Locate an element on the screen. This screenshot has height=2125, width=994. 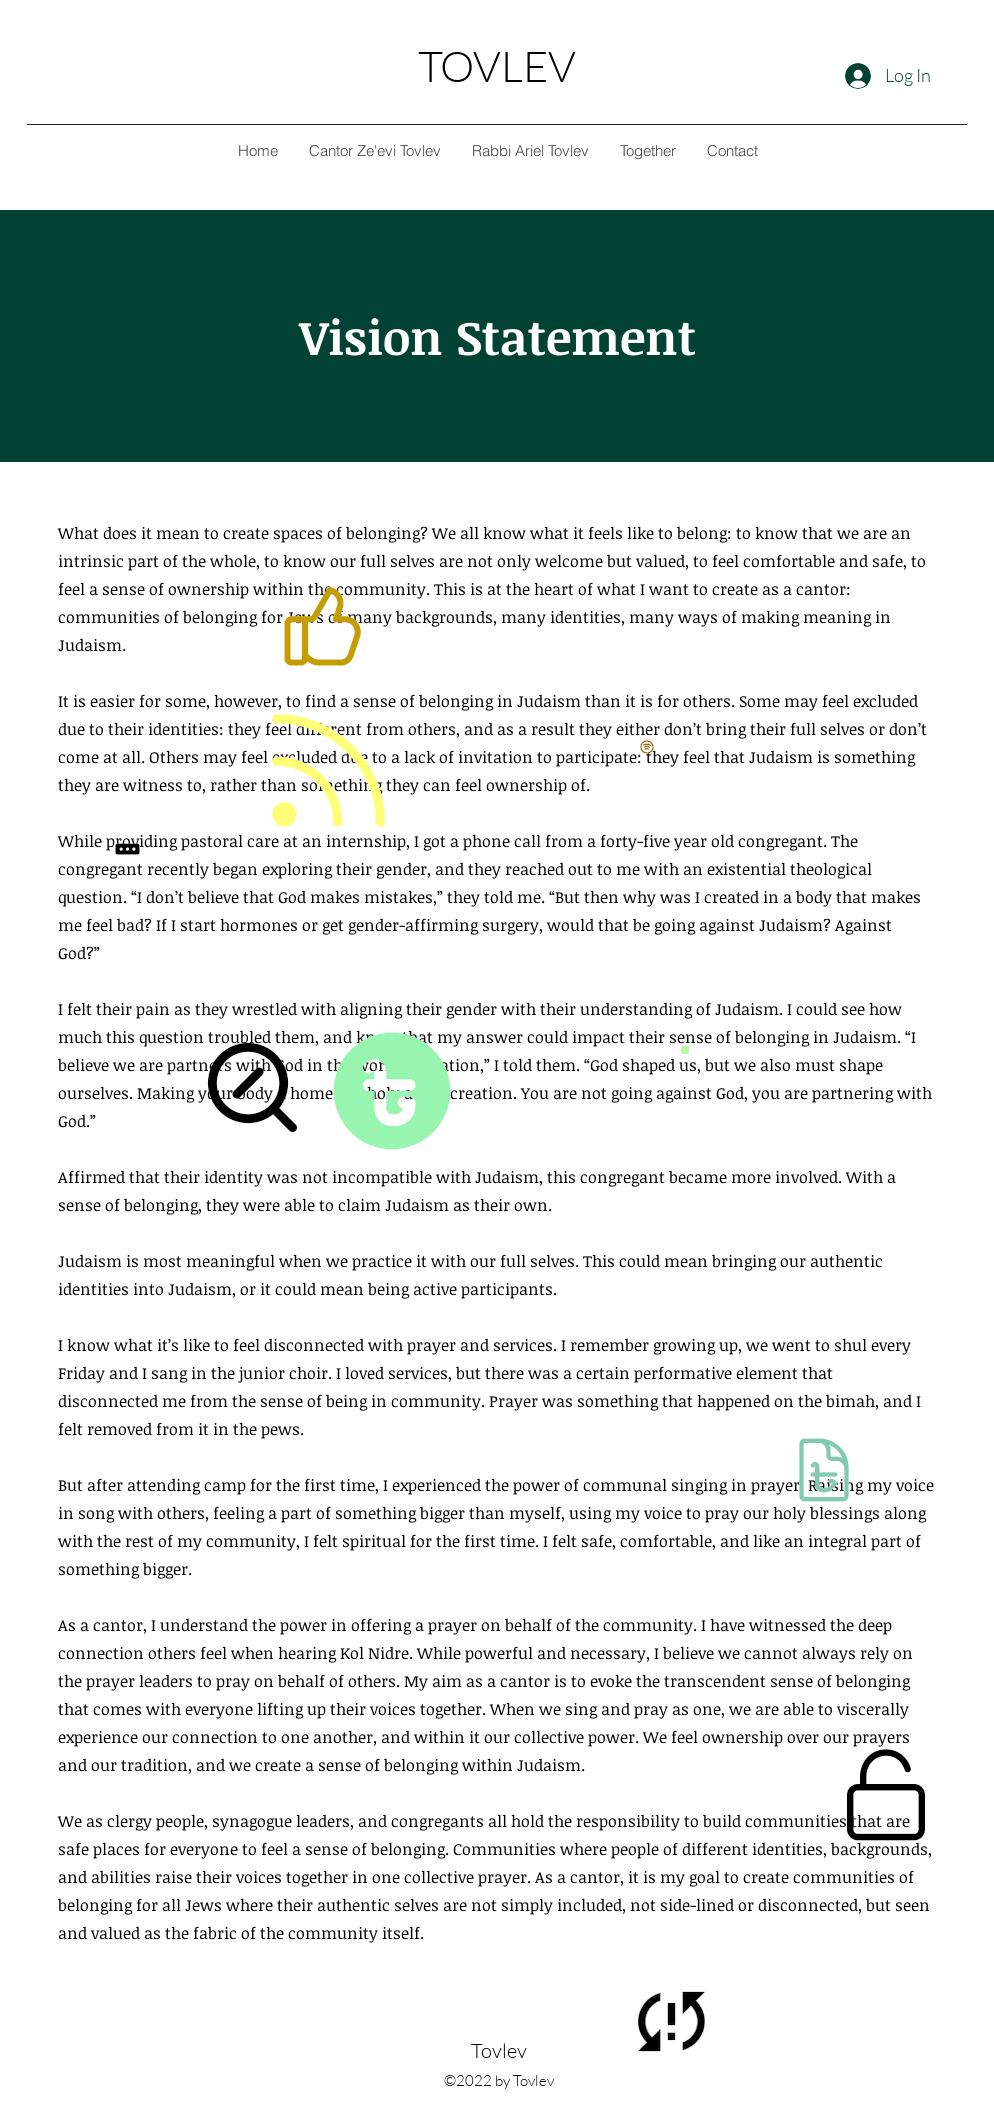
search is disabled or unavailable is located at coordinates (252, 1087).